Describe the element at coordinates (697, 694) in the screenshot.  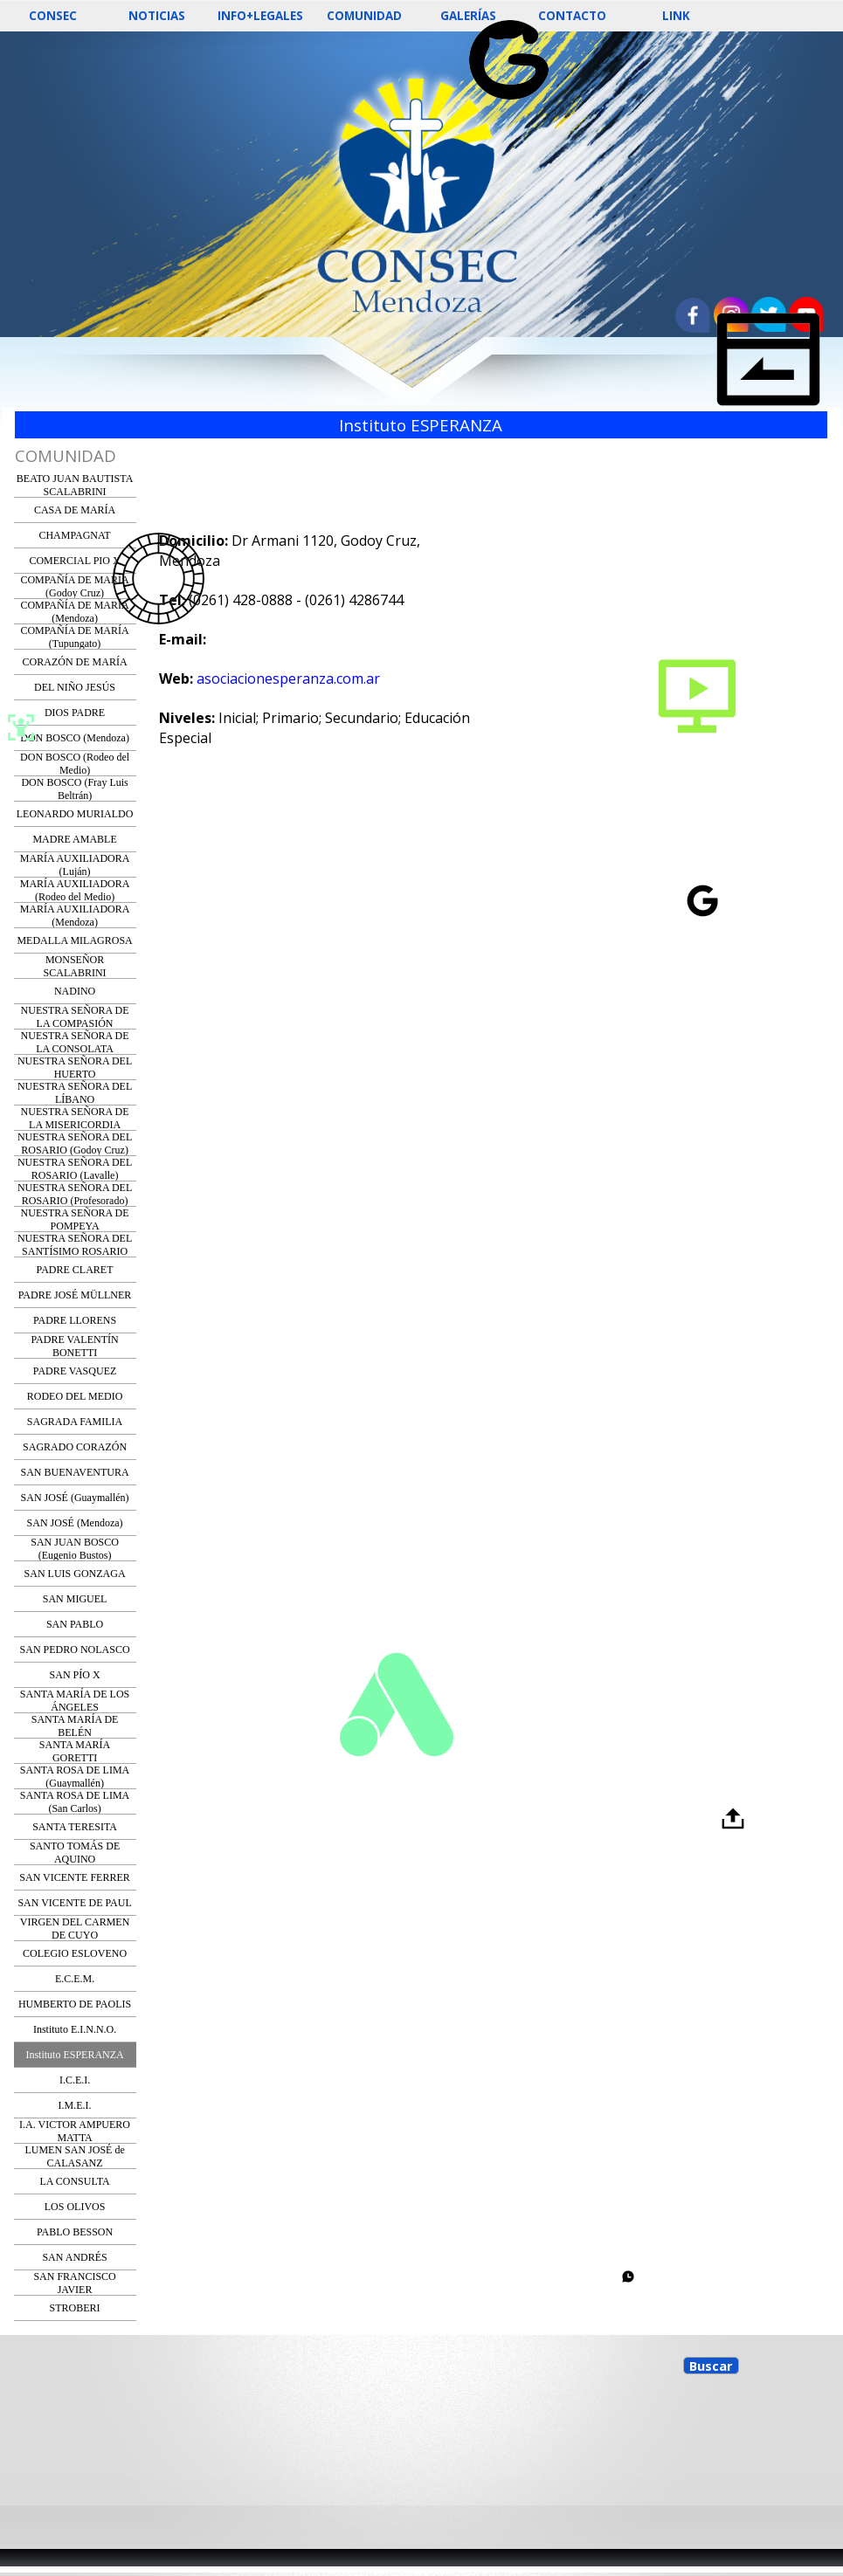
I see `start a slideshow presentation` at that location.